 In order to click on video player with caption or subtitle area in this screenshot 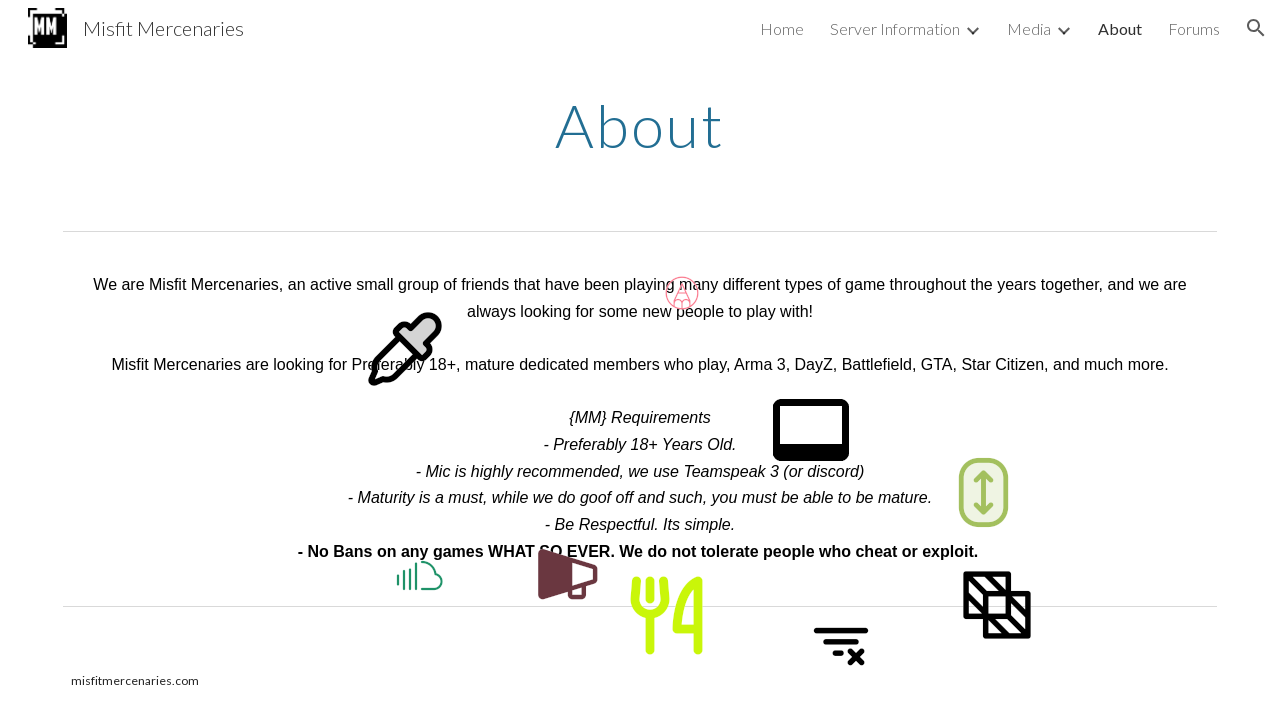, I will do `click(811, 430)`.